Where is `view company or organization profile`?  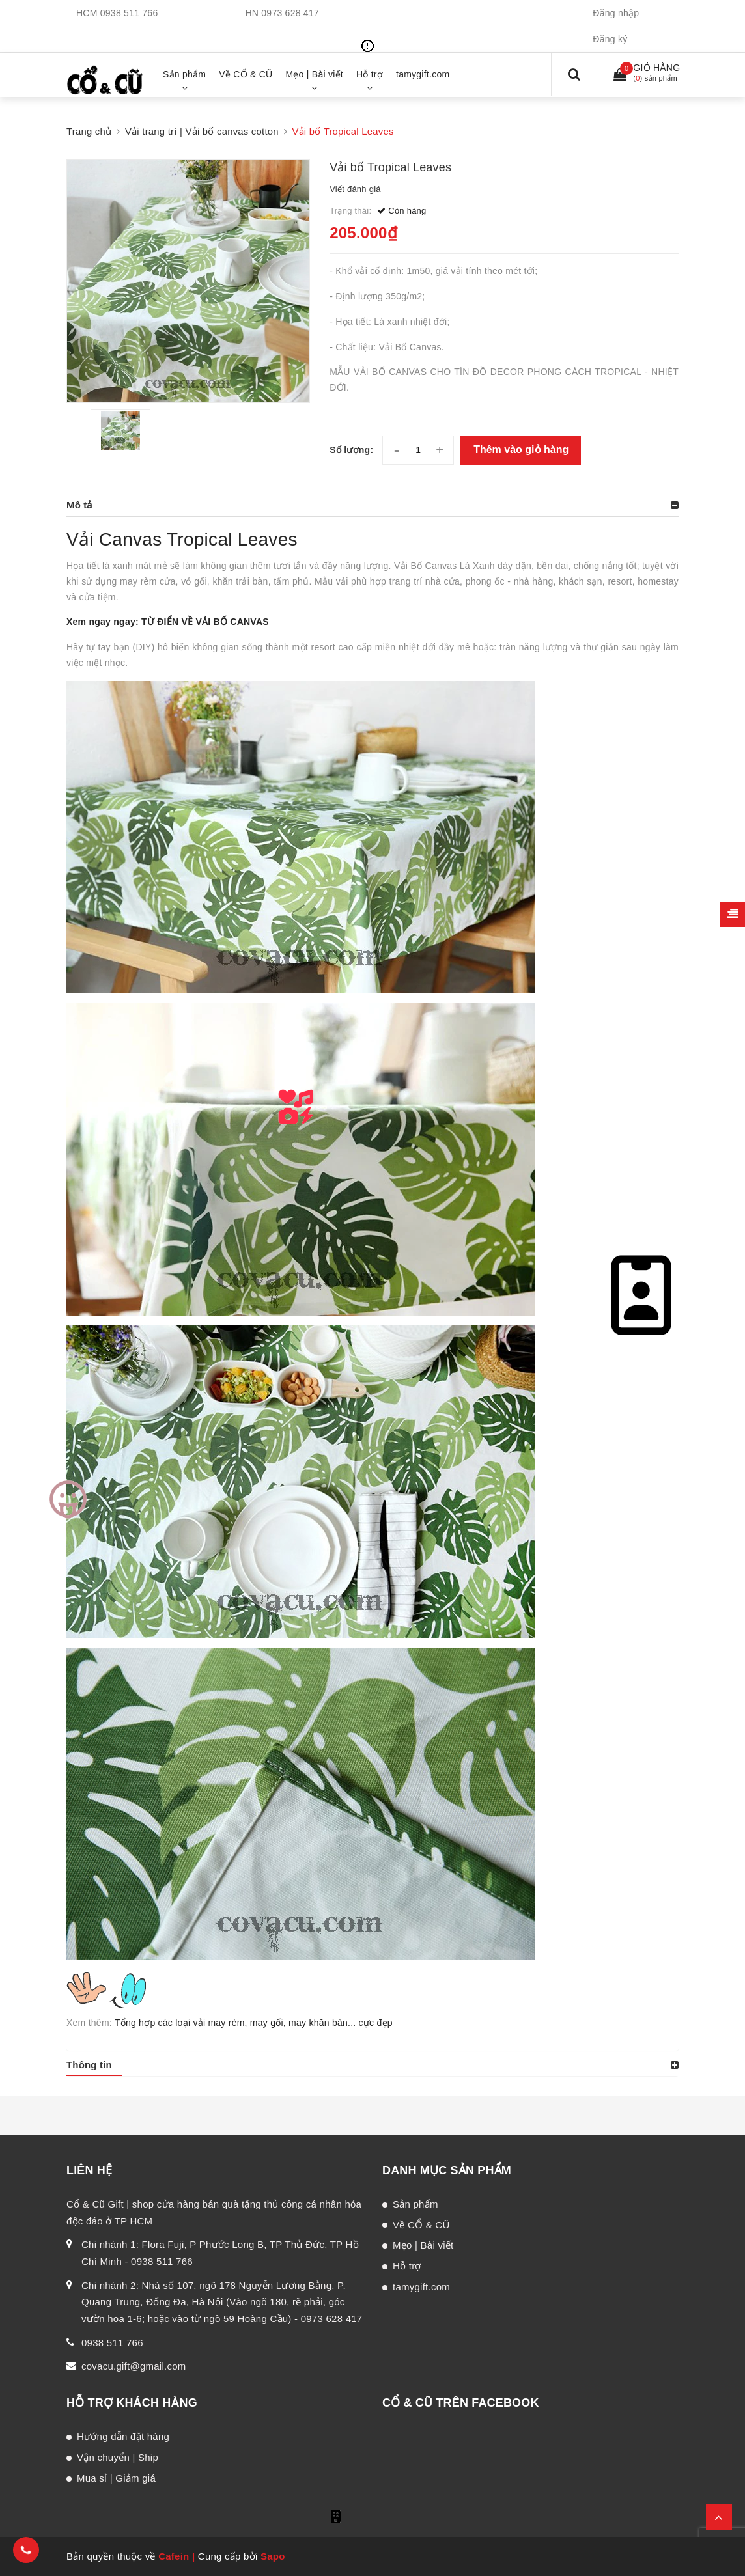
view company or organization profile is located at coordinates (335, 2516).